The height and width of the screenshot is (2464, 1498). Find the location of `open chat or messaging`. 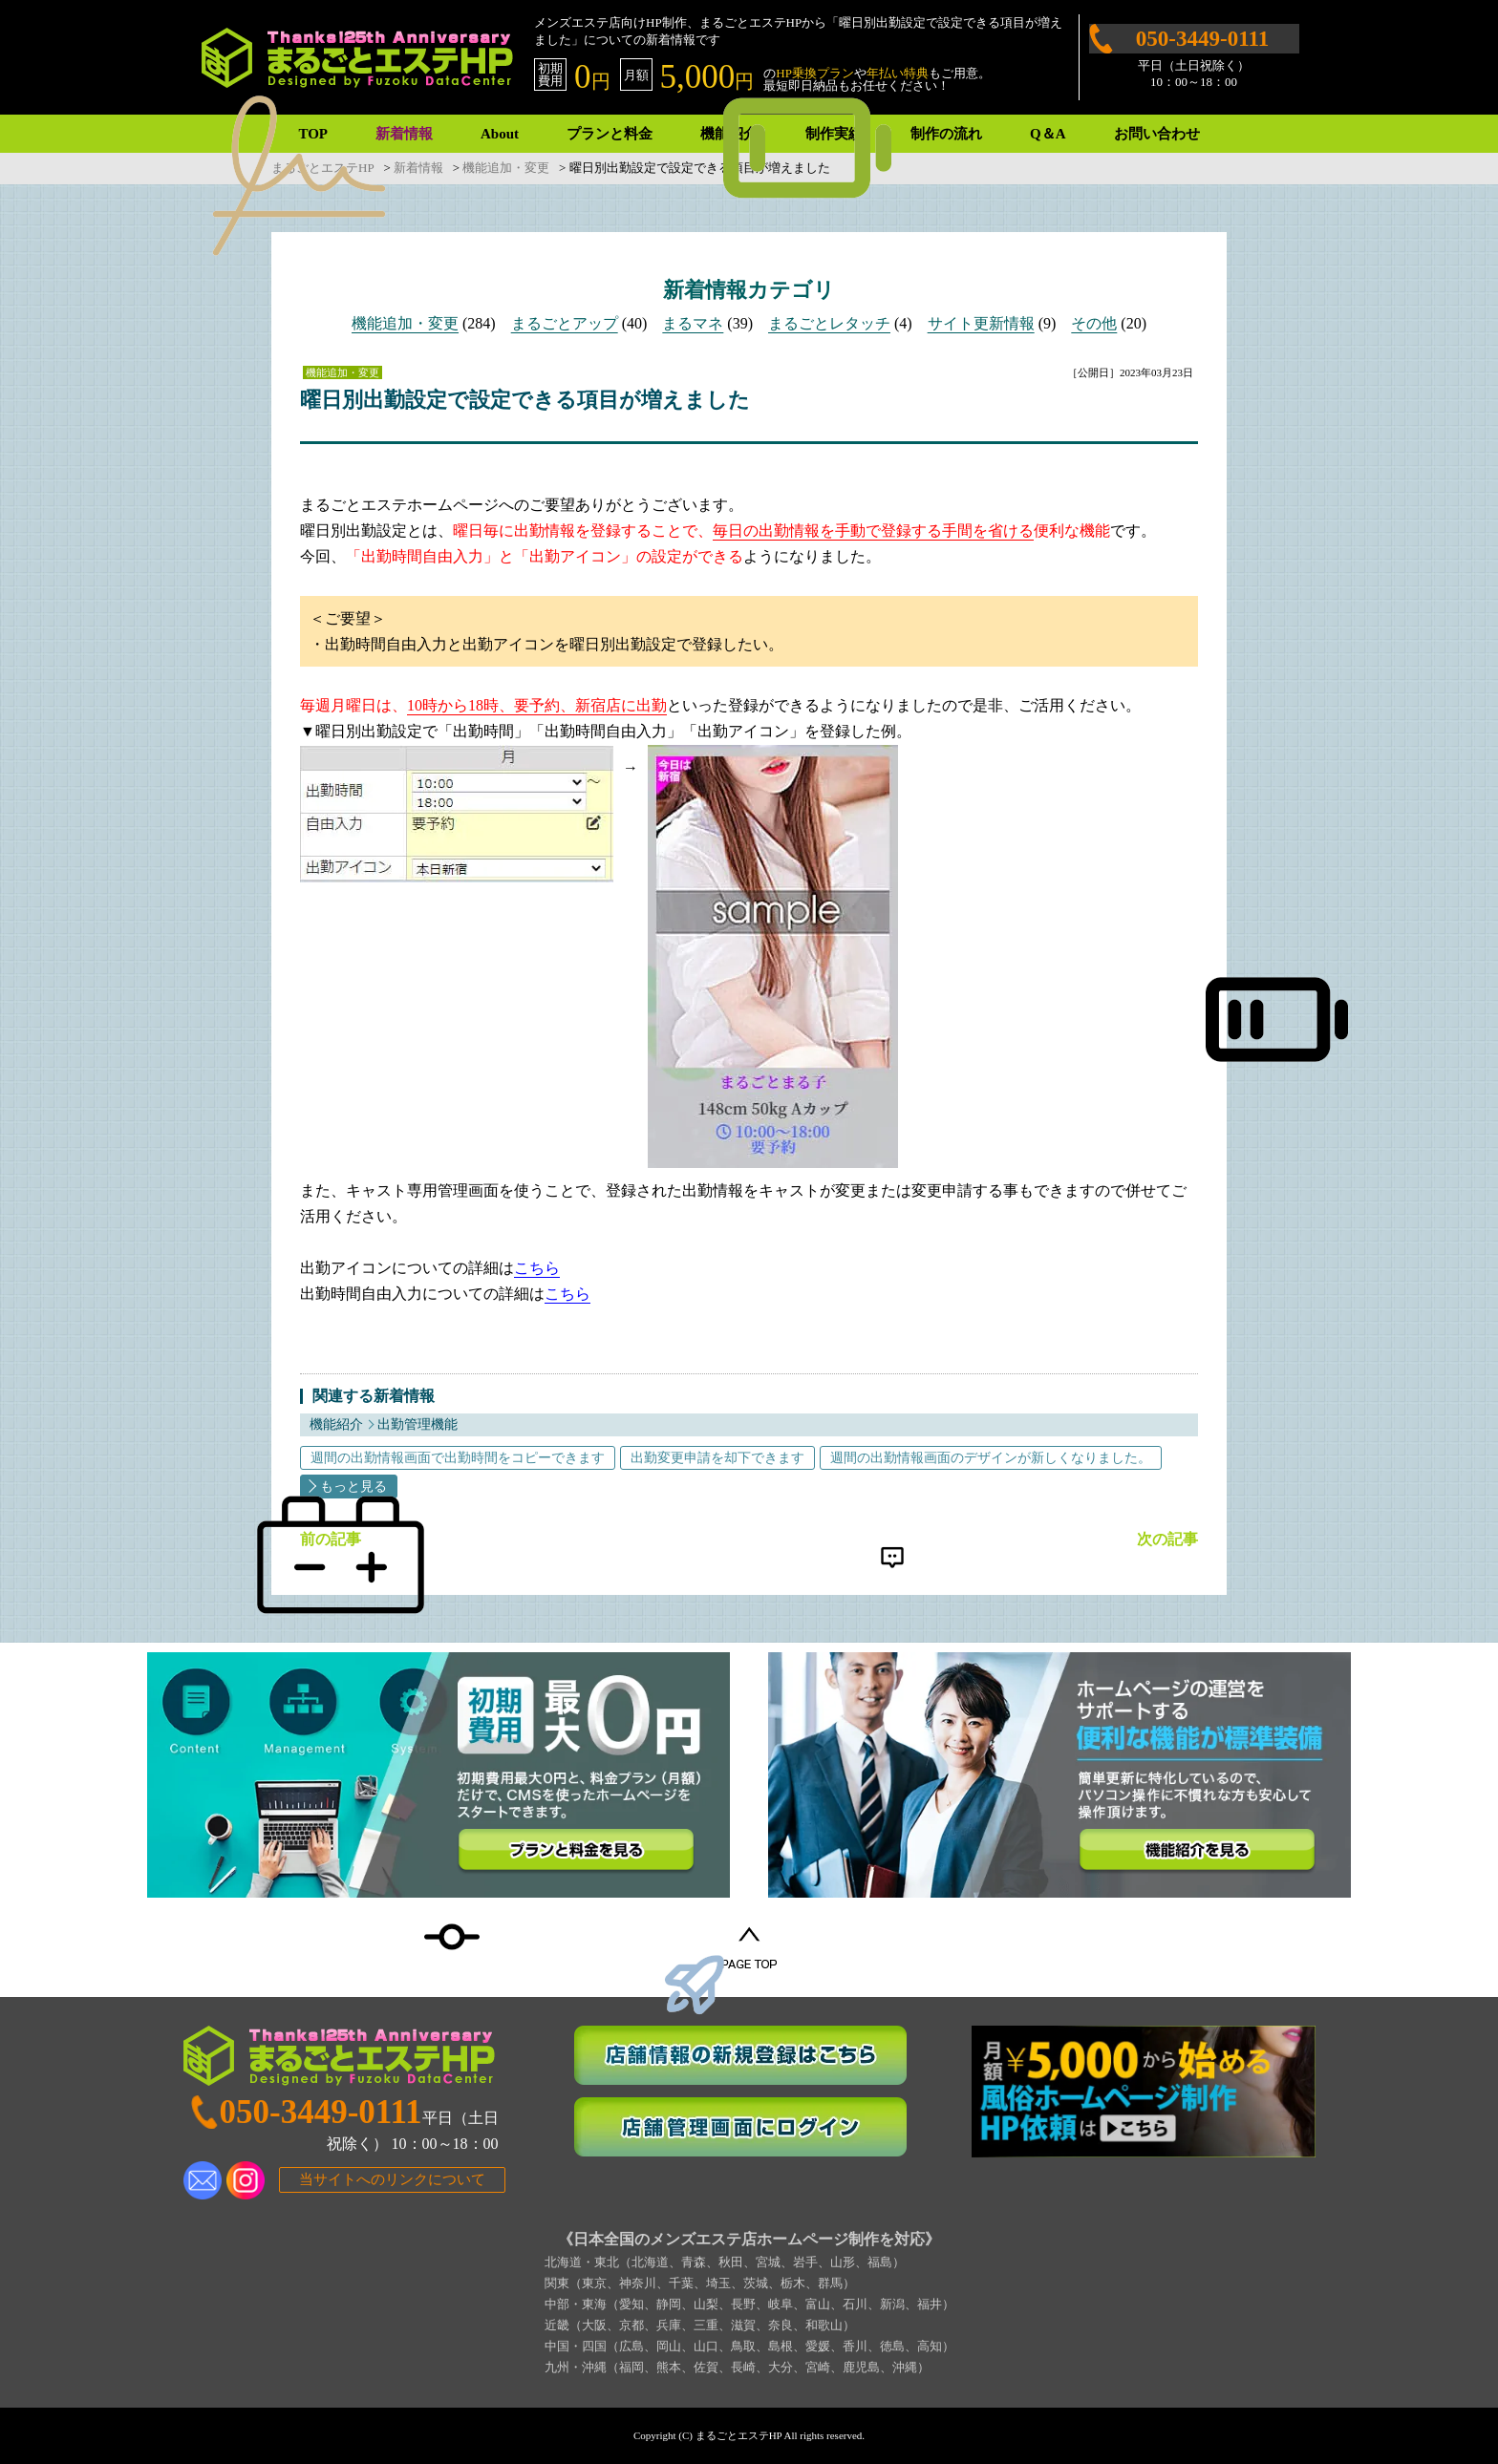

open chat or messaging is located at coordinates (892, 1557).